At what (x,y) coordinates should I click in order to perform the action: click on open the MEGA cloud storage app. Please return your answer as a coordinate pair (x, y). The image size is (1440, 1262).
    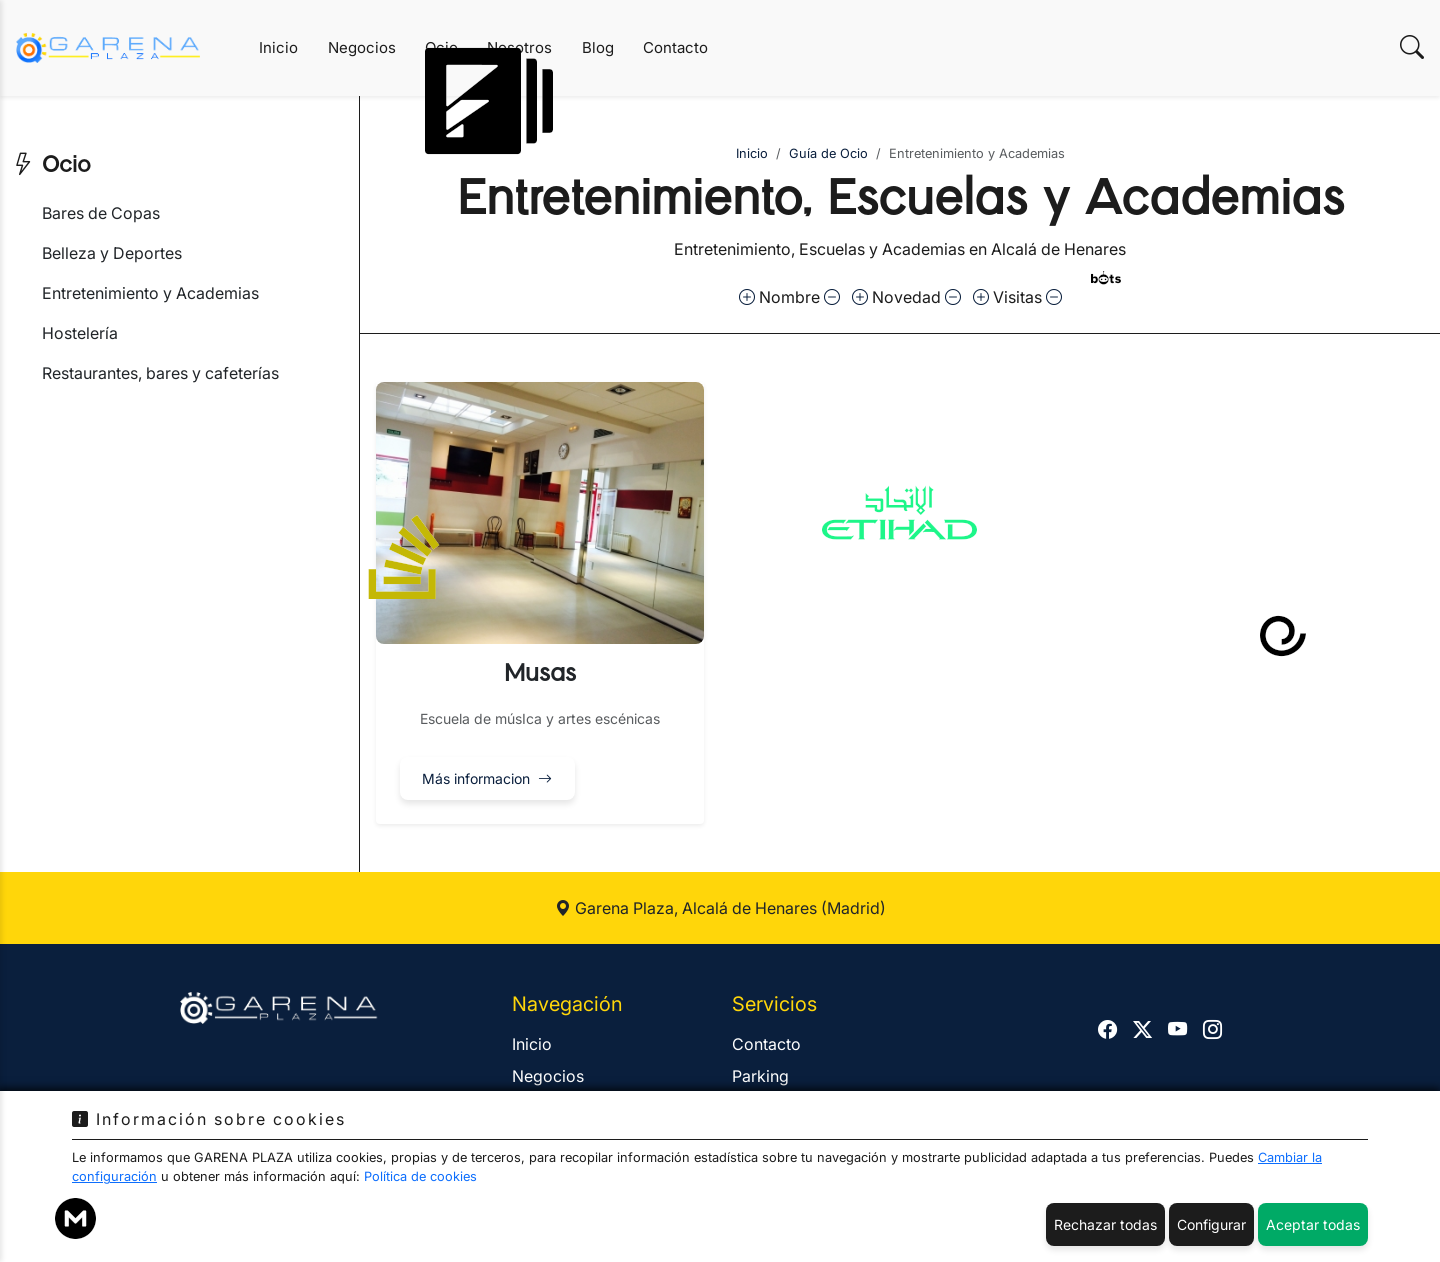
    Looking at the image, I should click on (75, 1218).